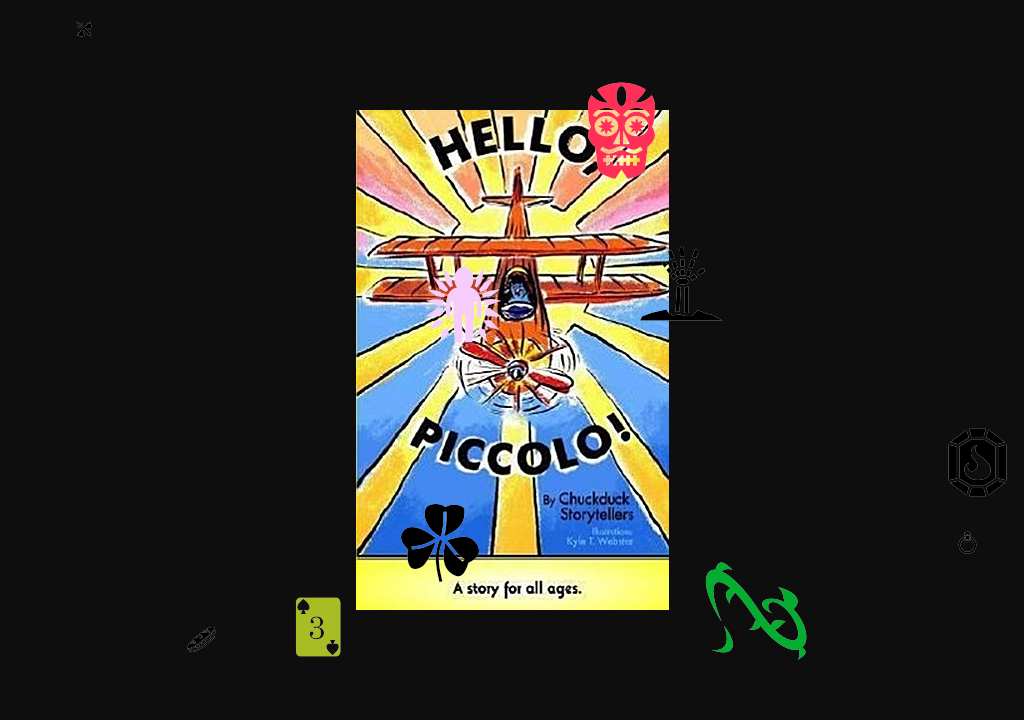  I want to click on activate frost aura ability, so click(463, 304).